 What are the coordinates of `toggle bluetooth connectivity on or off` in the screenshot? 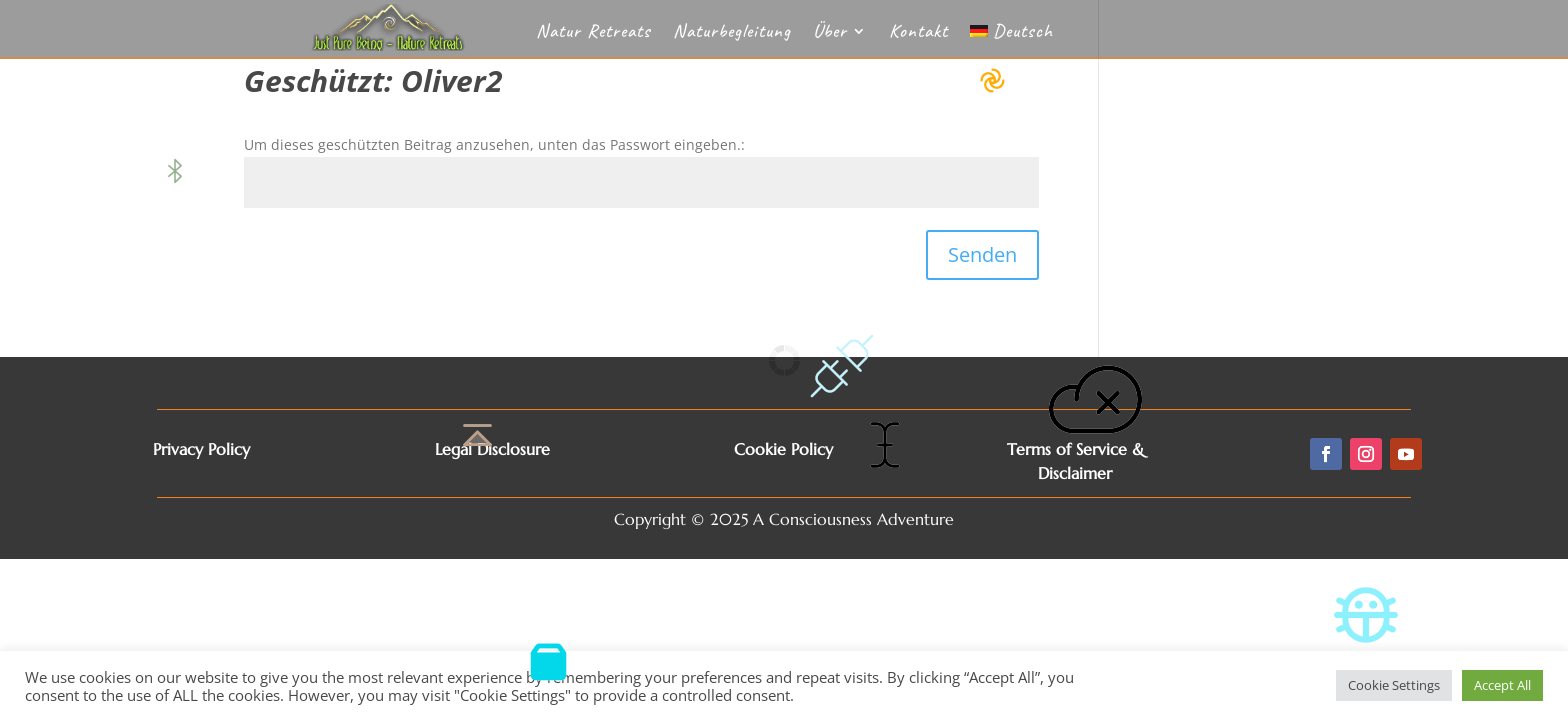 It's located at (175, 171).